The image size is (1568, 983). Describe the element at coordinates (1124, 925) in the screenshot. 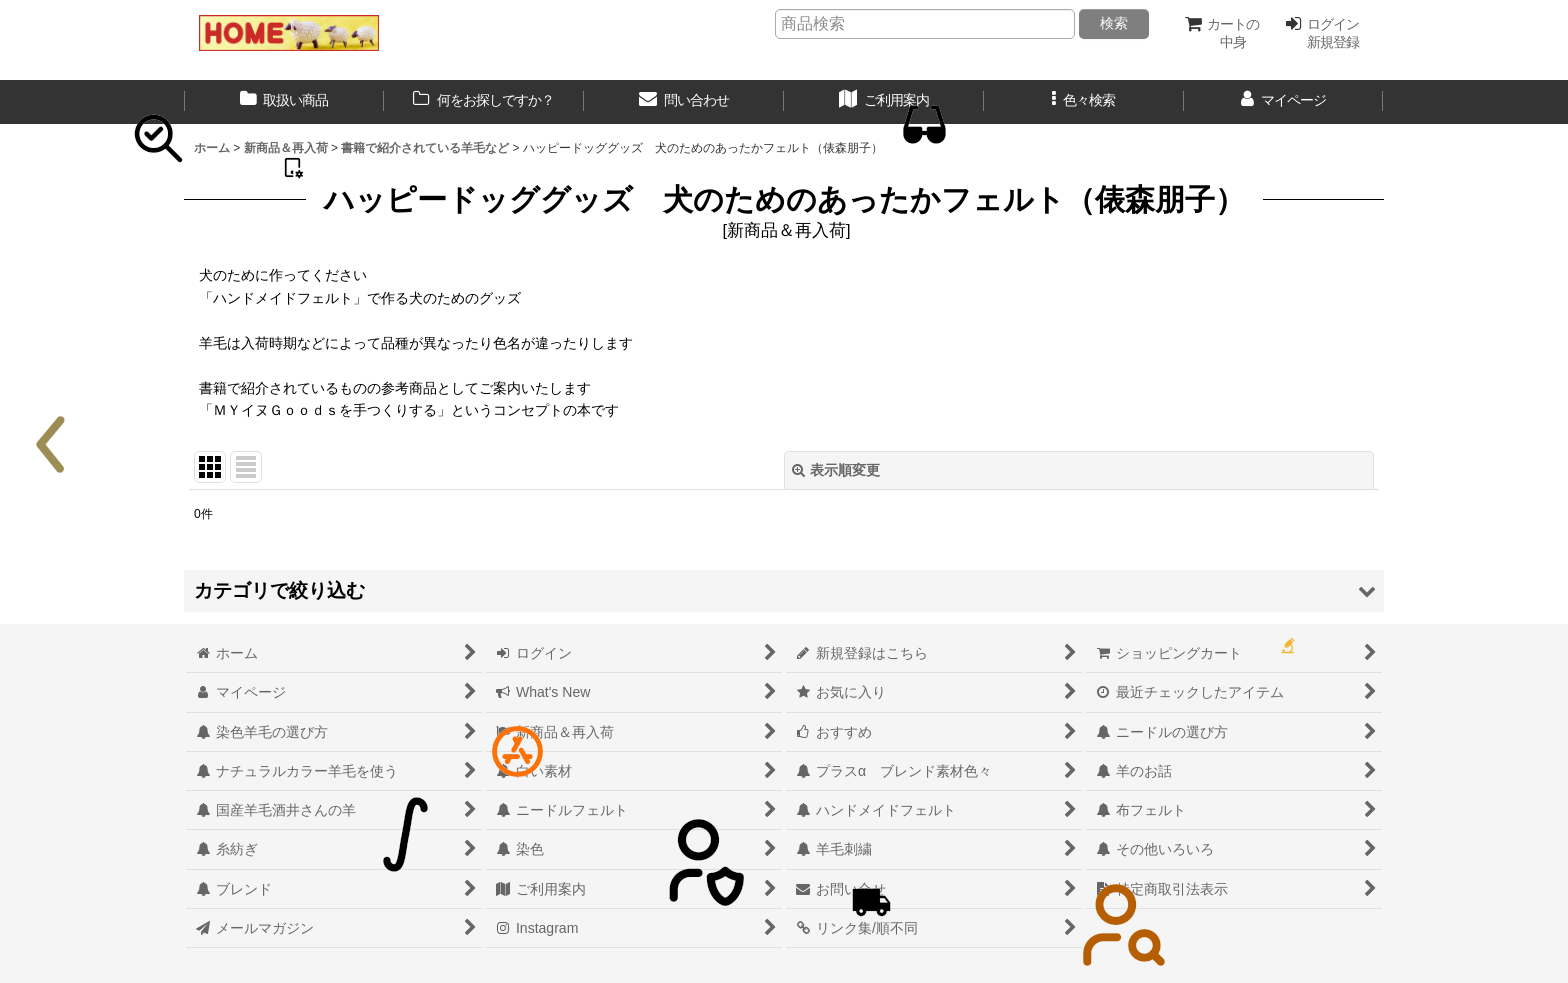

I see `search for a user or contact` at that location.